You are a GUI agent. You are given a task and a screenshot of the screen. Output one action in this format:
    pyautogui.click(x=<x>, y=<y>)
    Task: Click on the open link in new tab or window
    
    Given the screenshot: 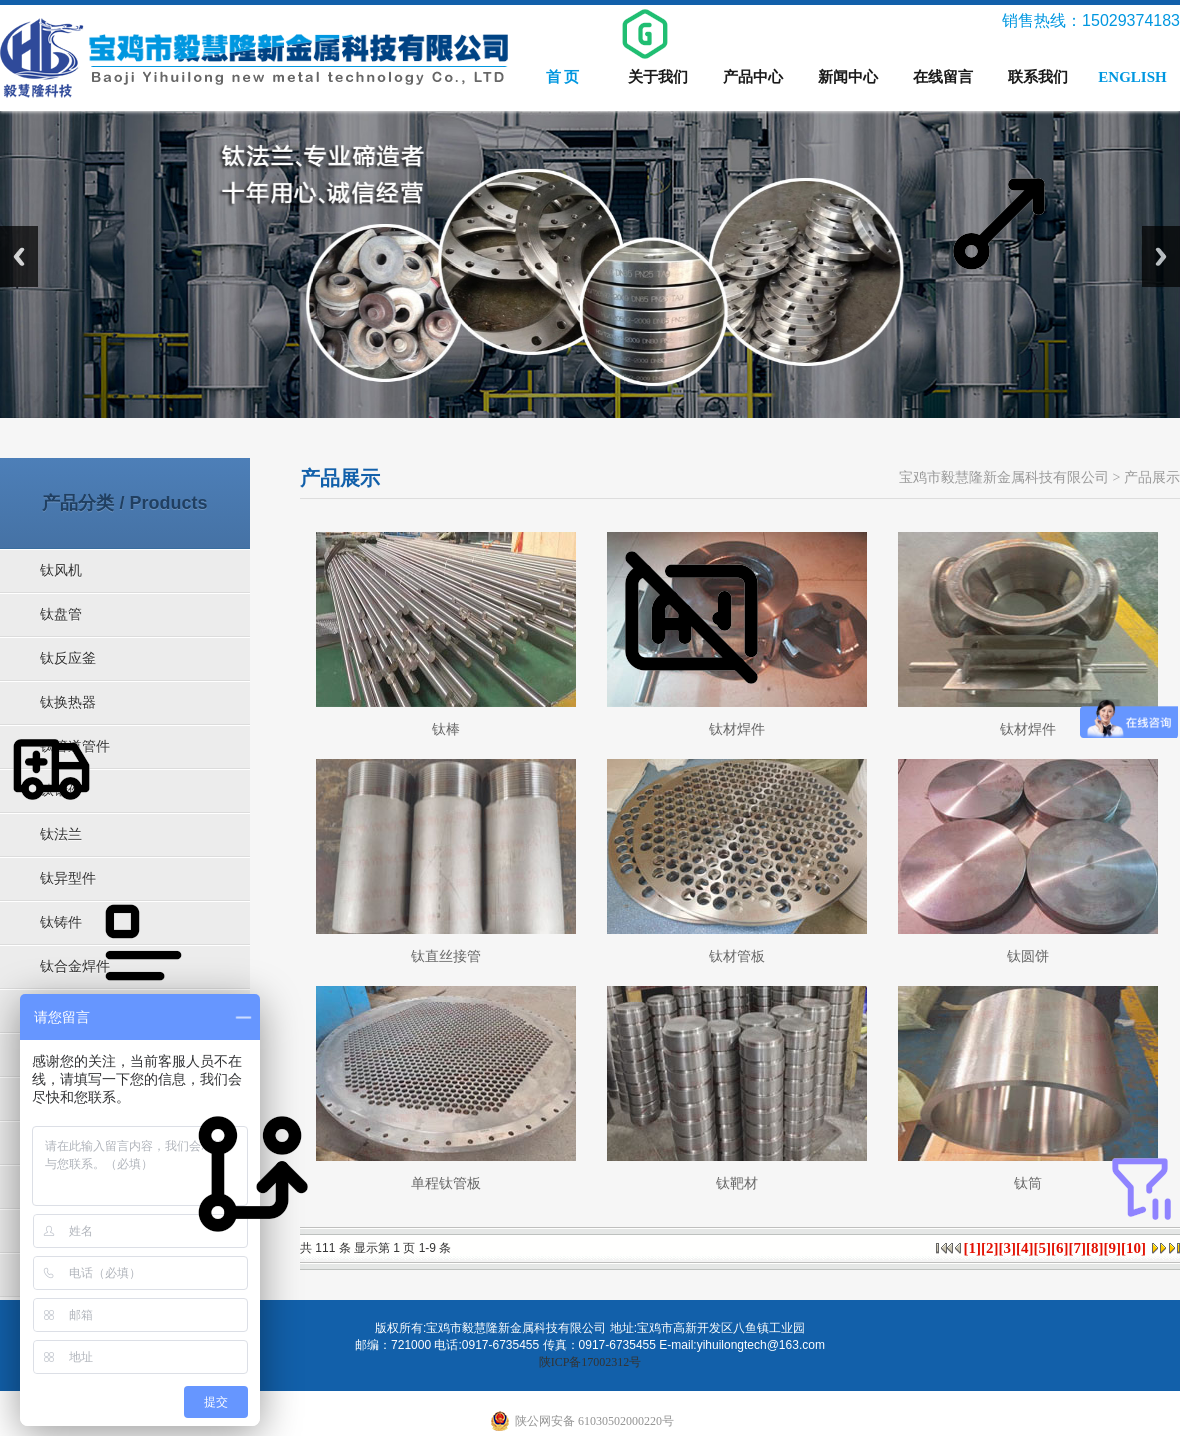 What is the action you would take?
    pyautogui.click(x=1002, y=221)
    